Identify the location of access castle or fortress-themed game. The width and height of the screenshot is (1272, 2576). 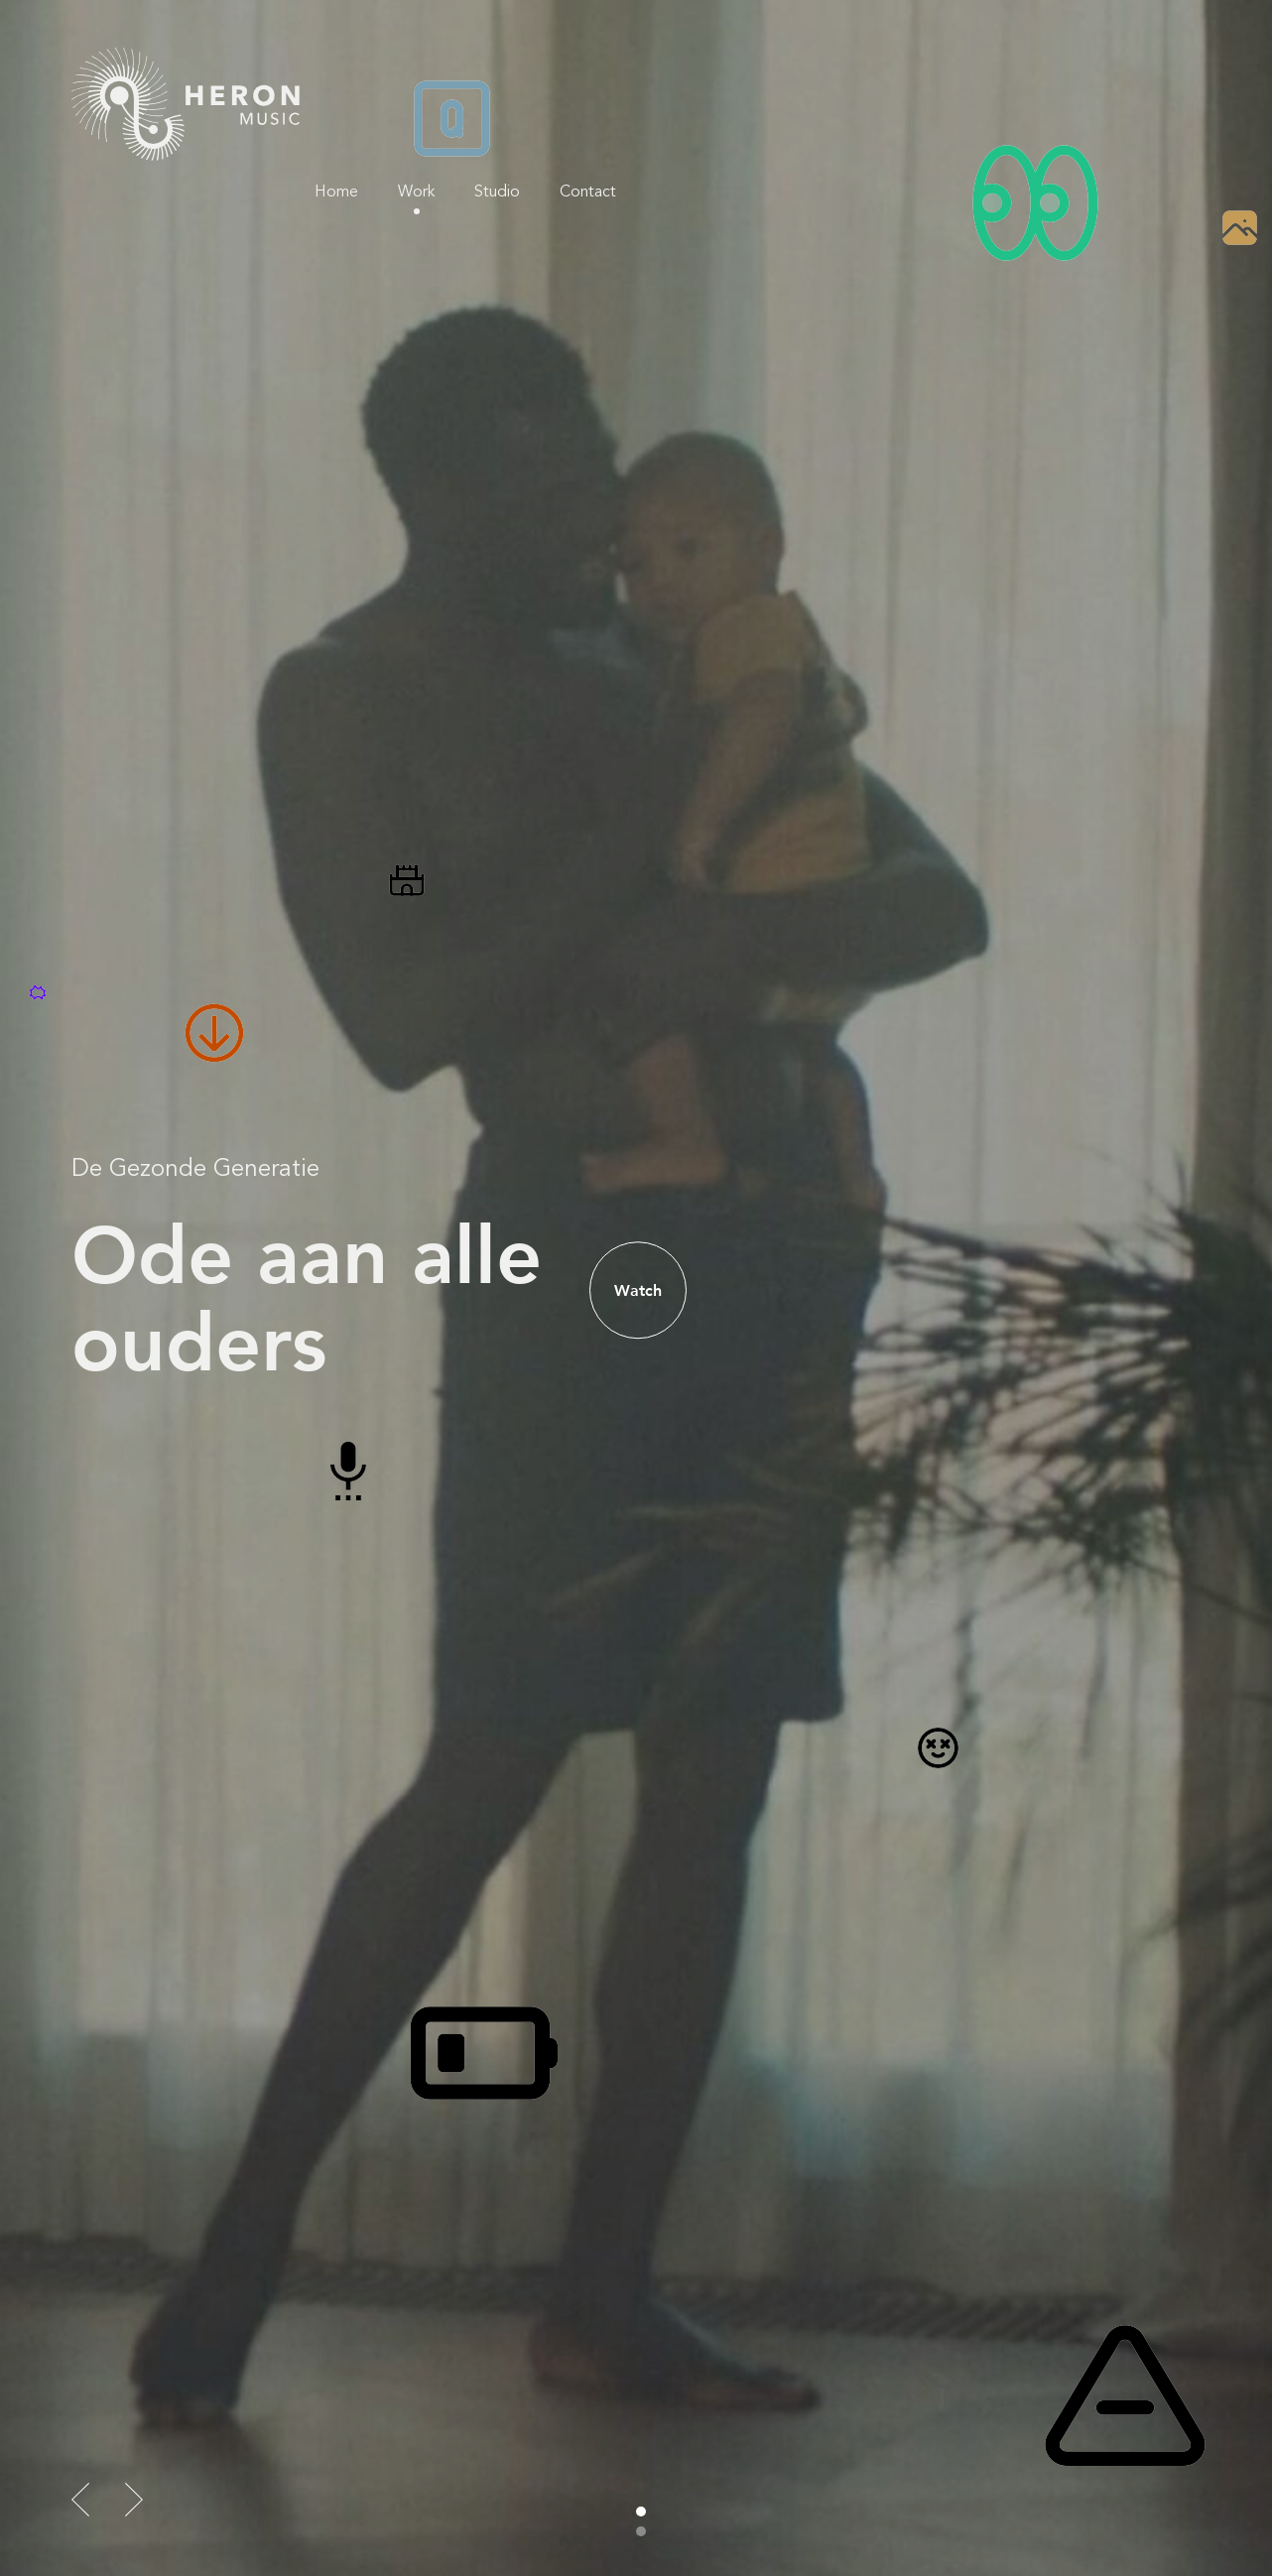
(407, 880).